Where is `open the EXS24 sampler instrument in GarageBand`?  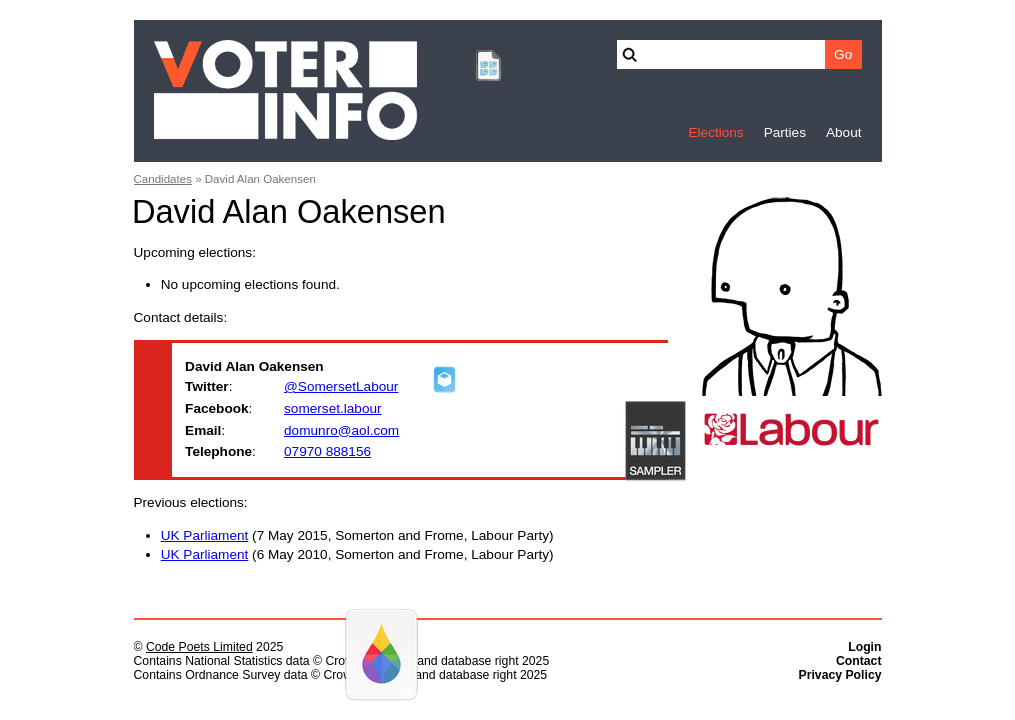 open the EXS24 sampler instrument in GarageBand is located at coordinates (655, 442).